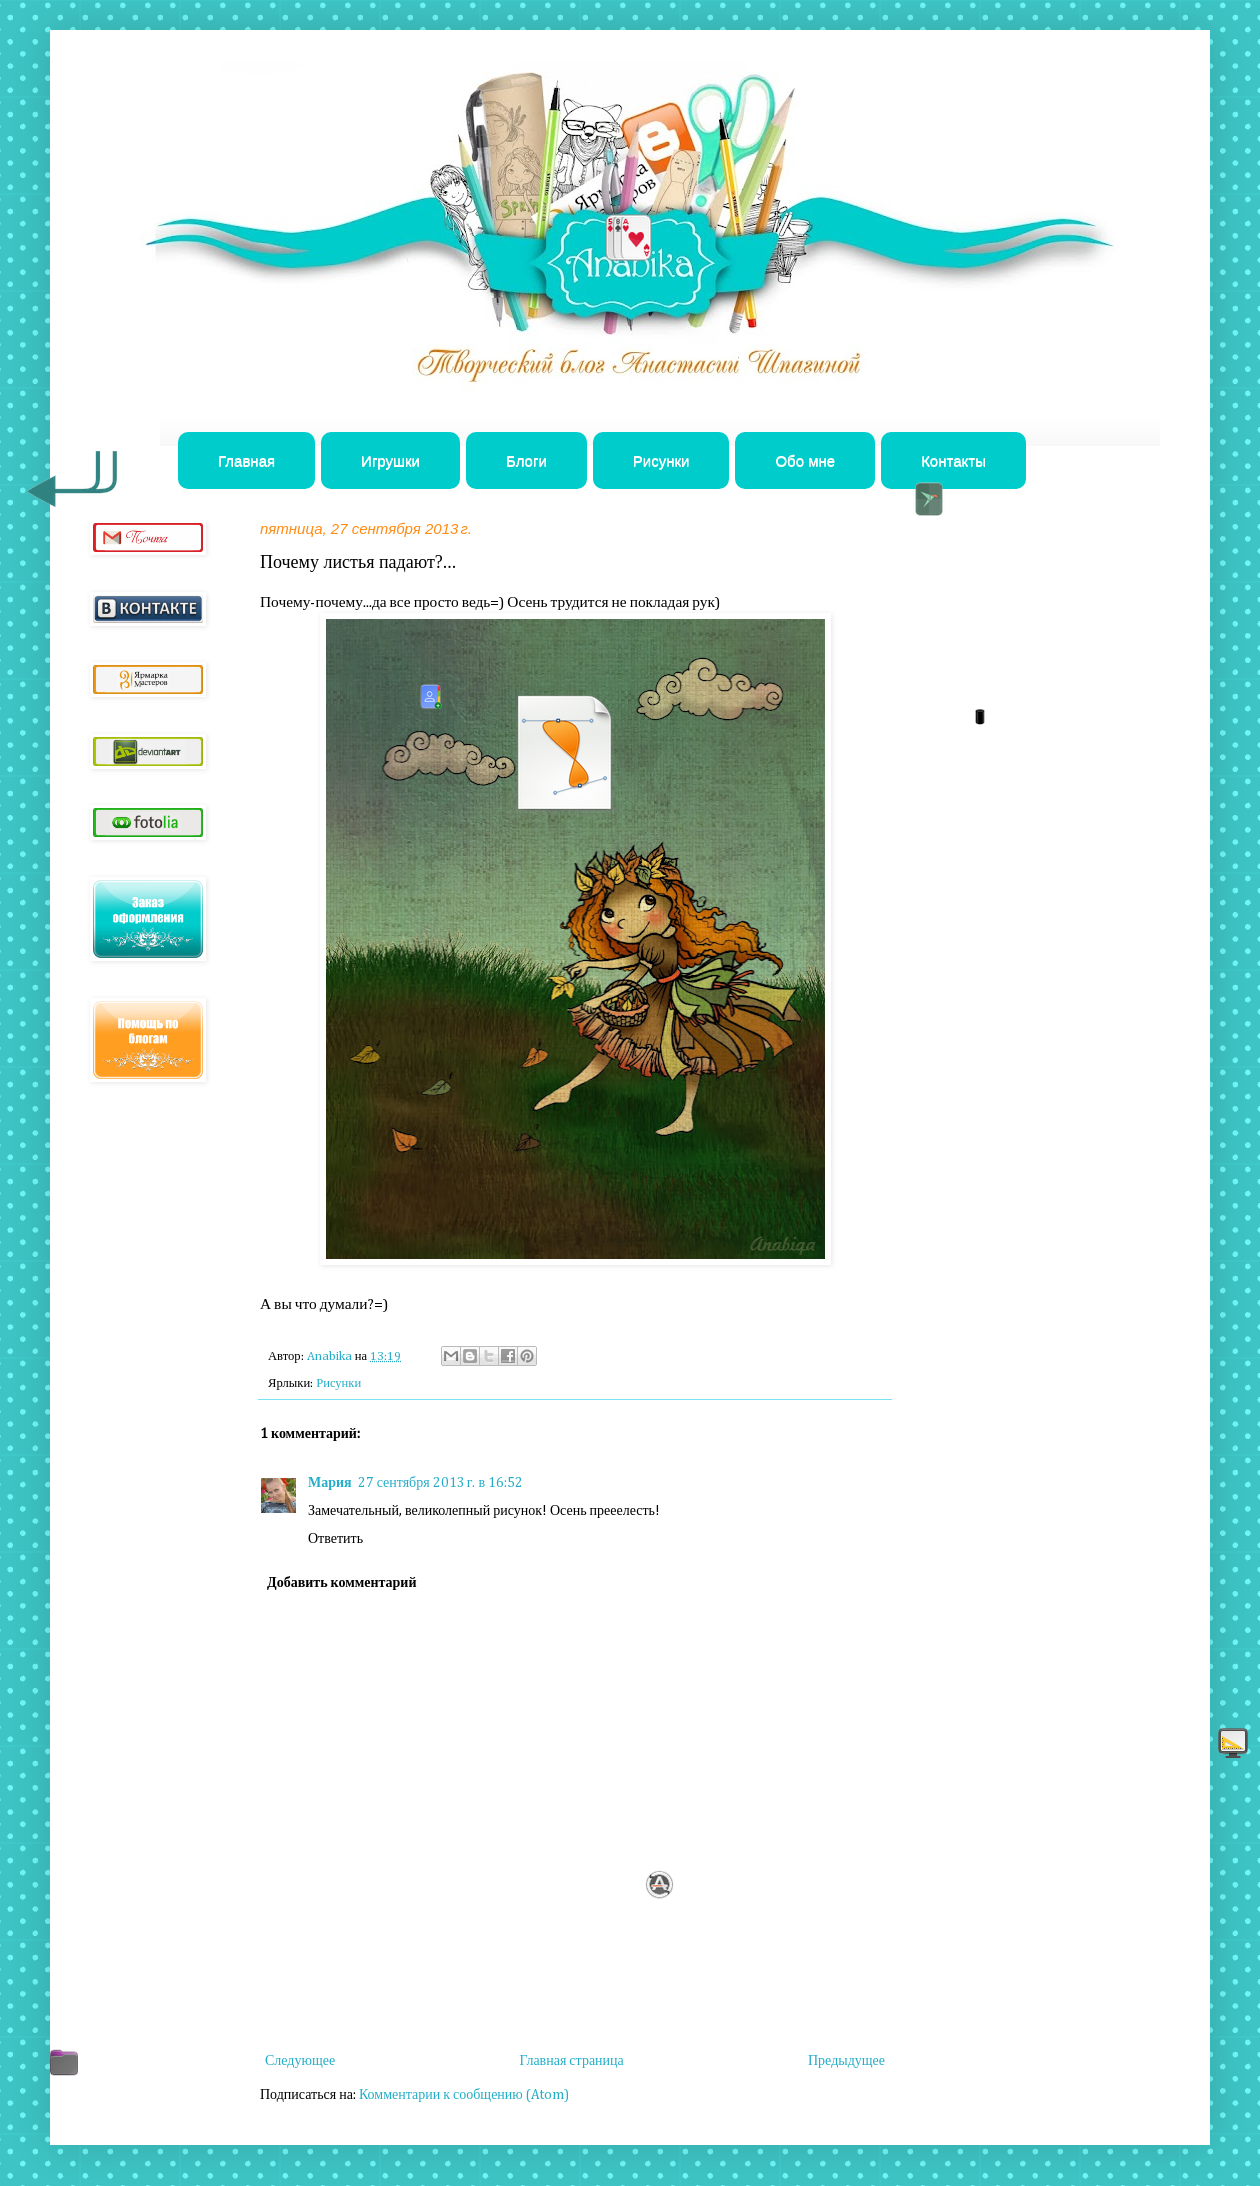  Describe the element at coordinates (929, 499) in the screenshot. I see `snap application package file` at that location.